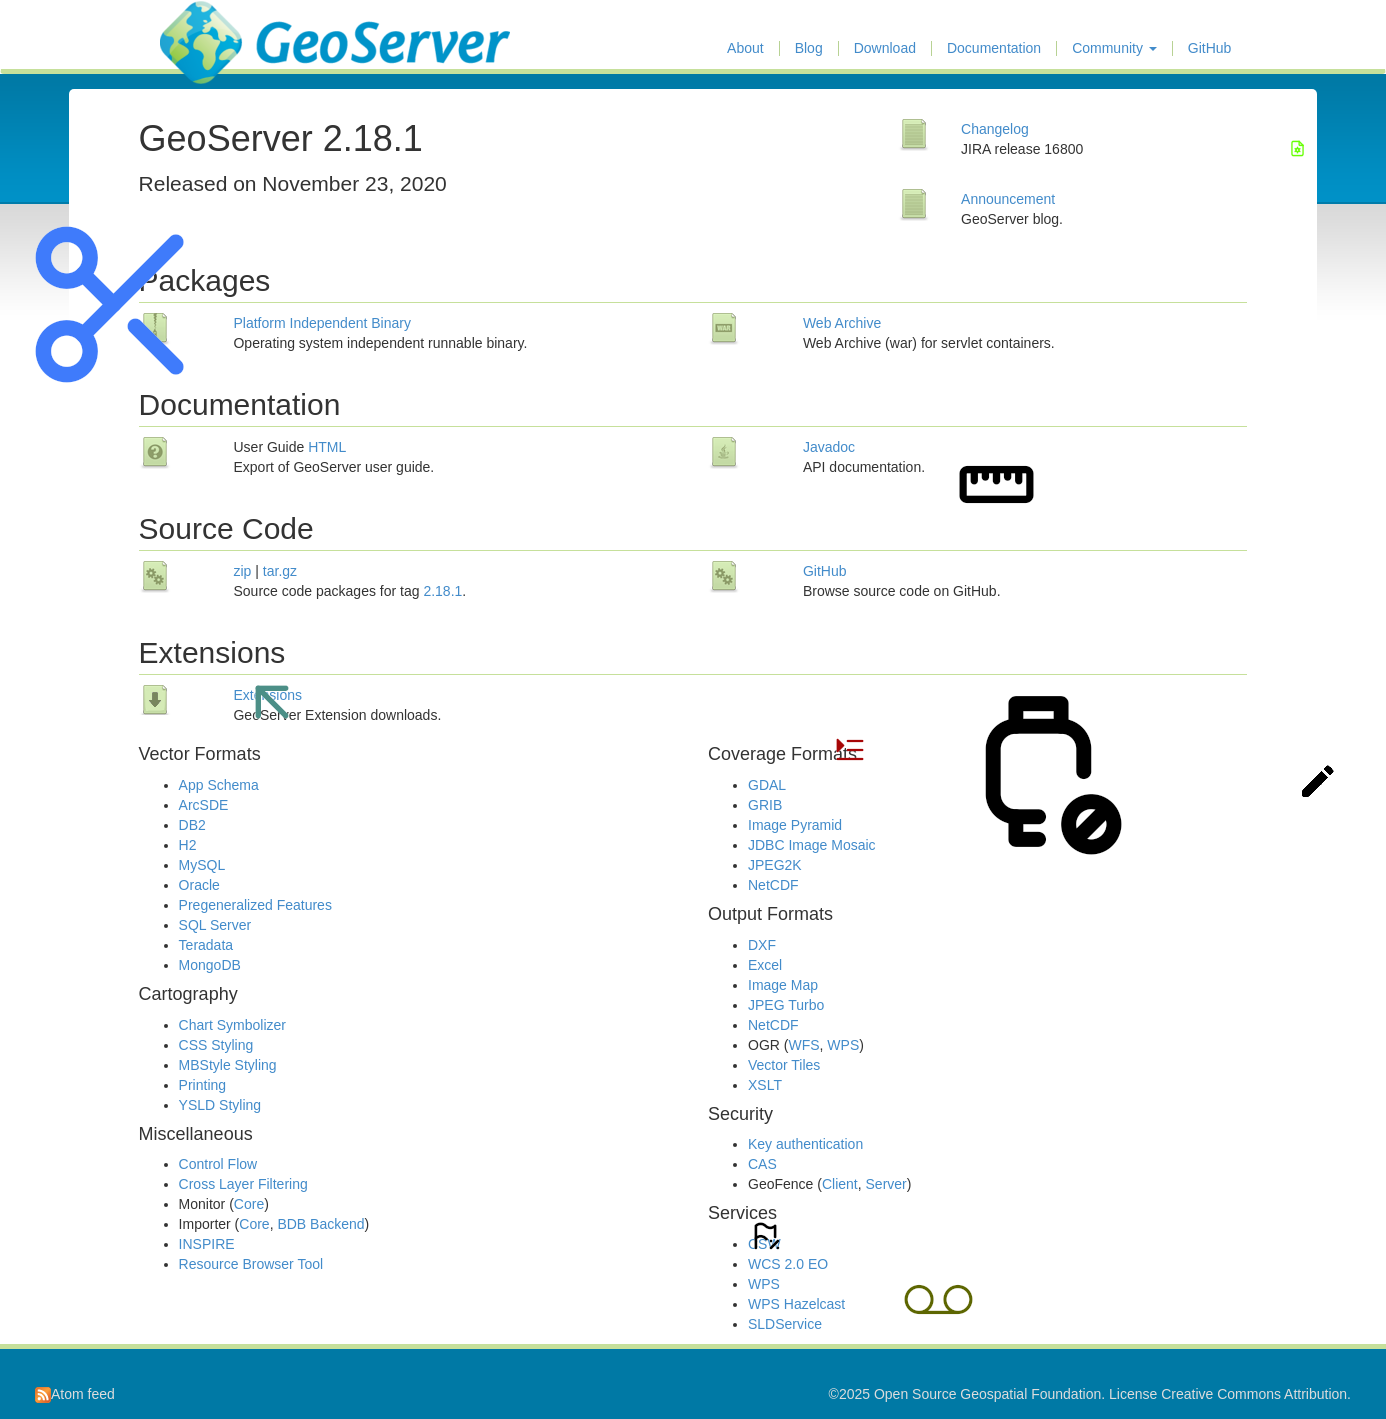  I want to click on navigate to previous screen or parent folder, so click(272, 702).